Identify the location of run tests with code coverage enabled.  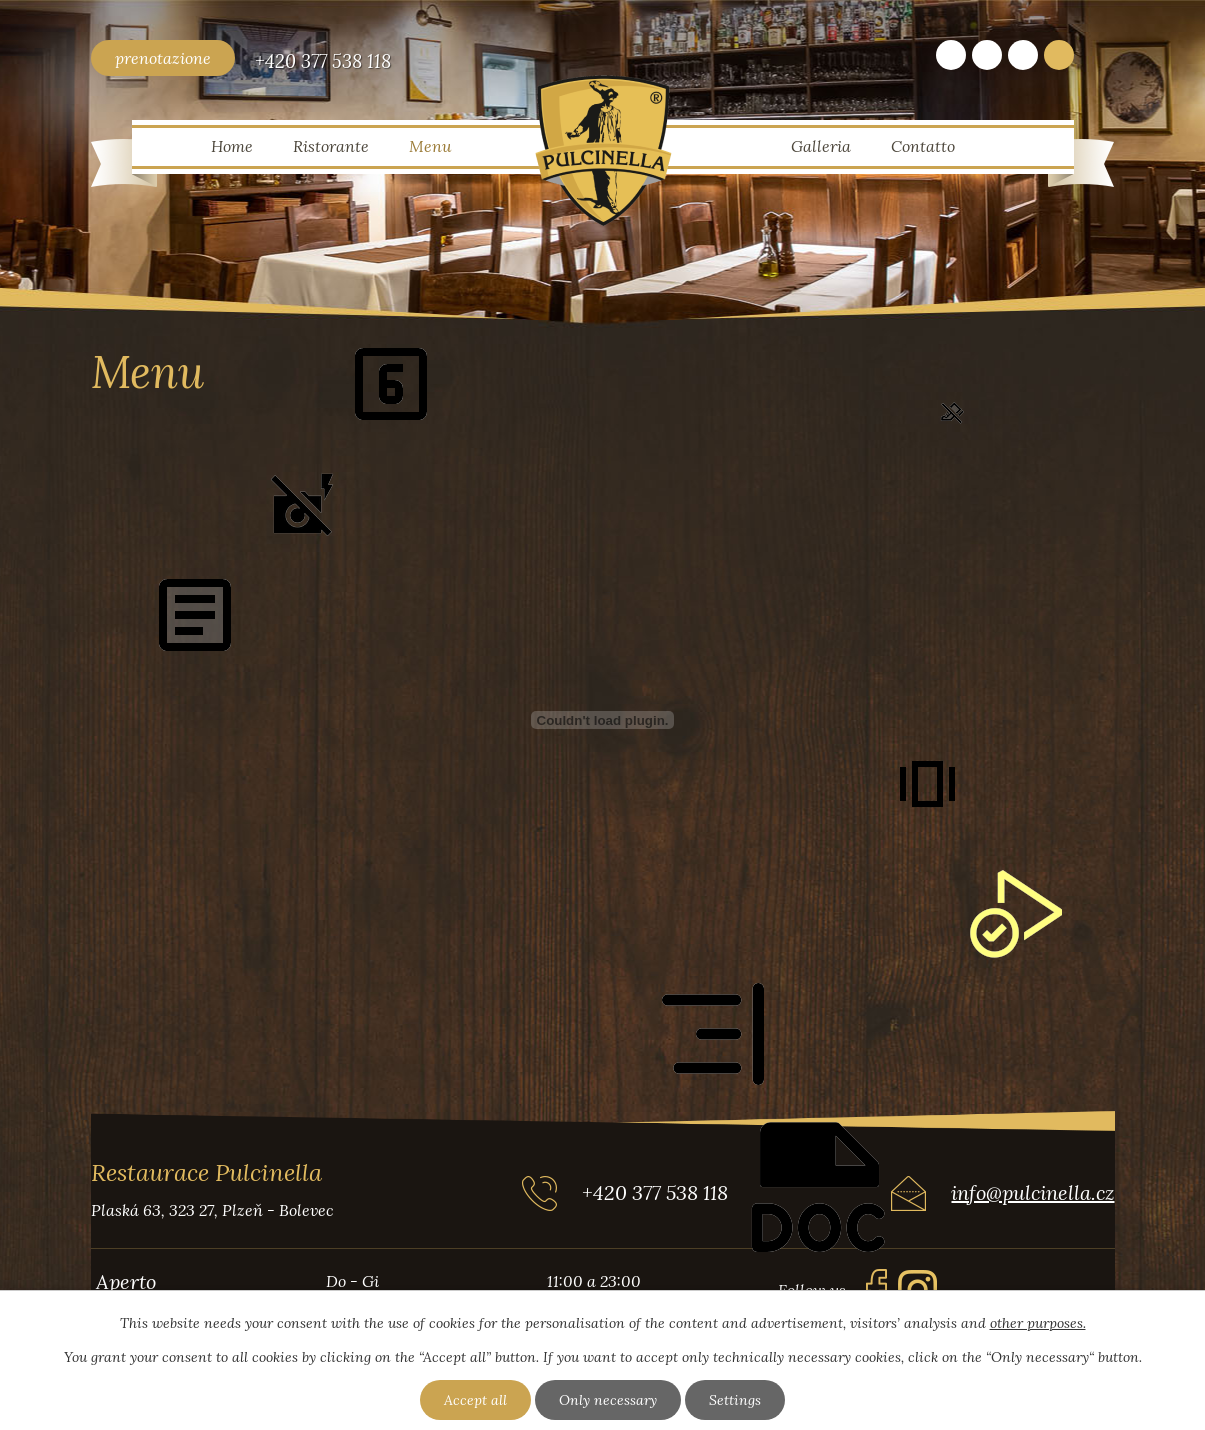
(1017, 909).